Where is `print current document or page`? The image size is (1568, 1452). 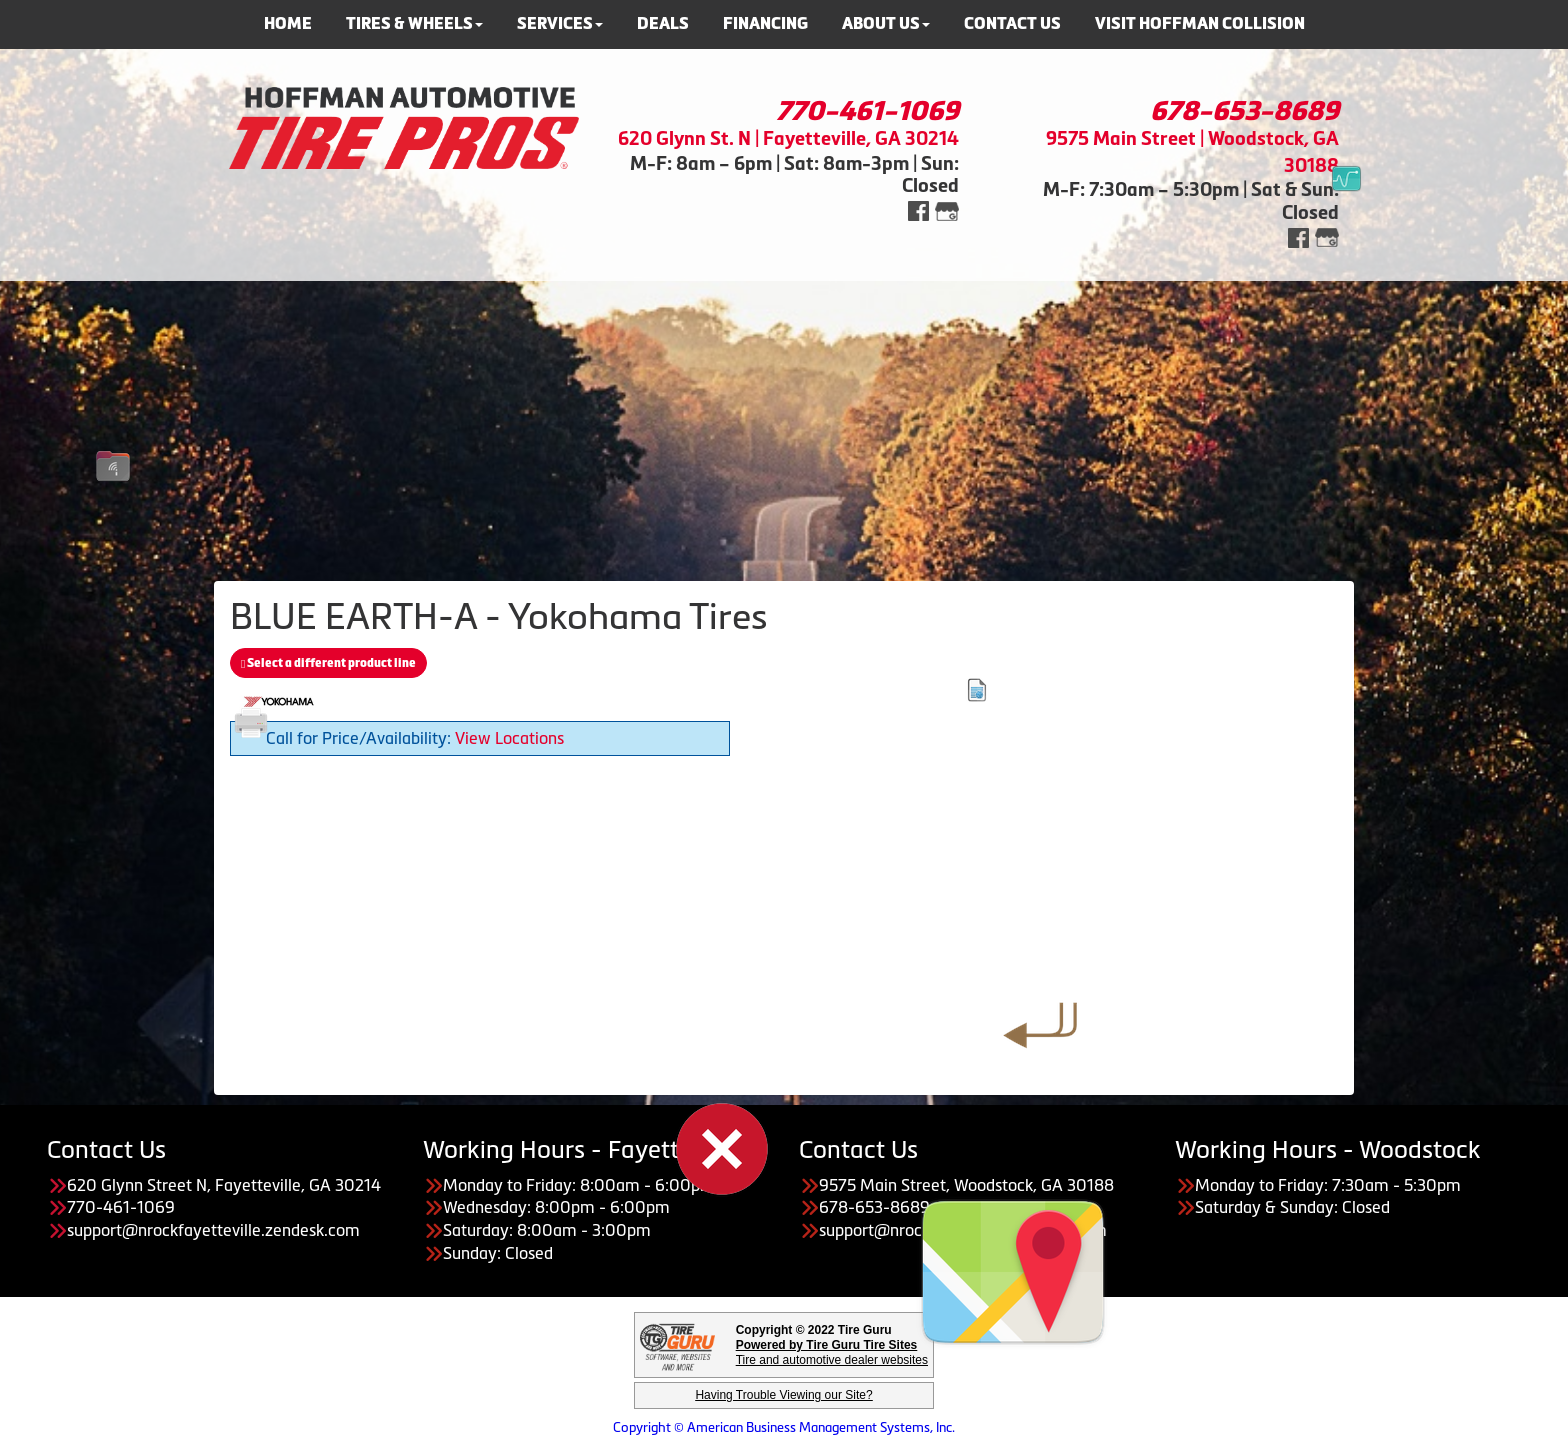 print current document or page is located at coordinates (251, 723).